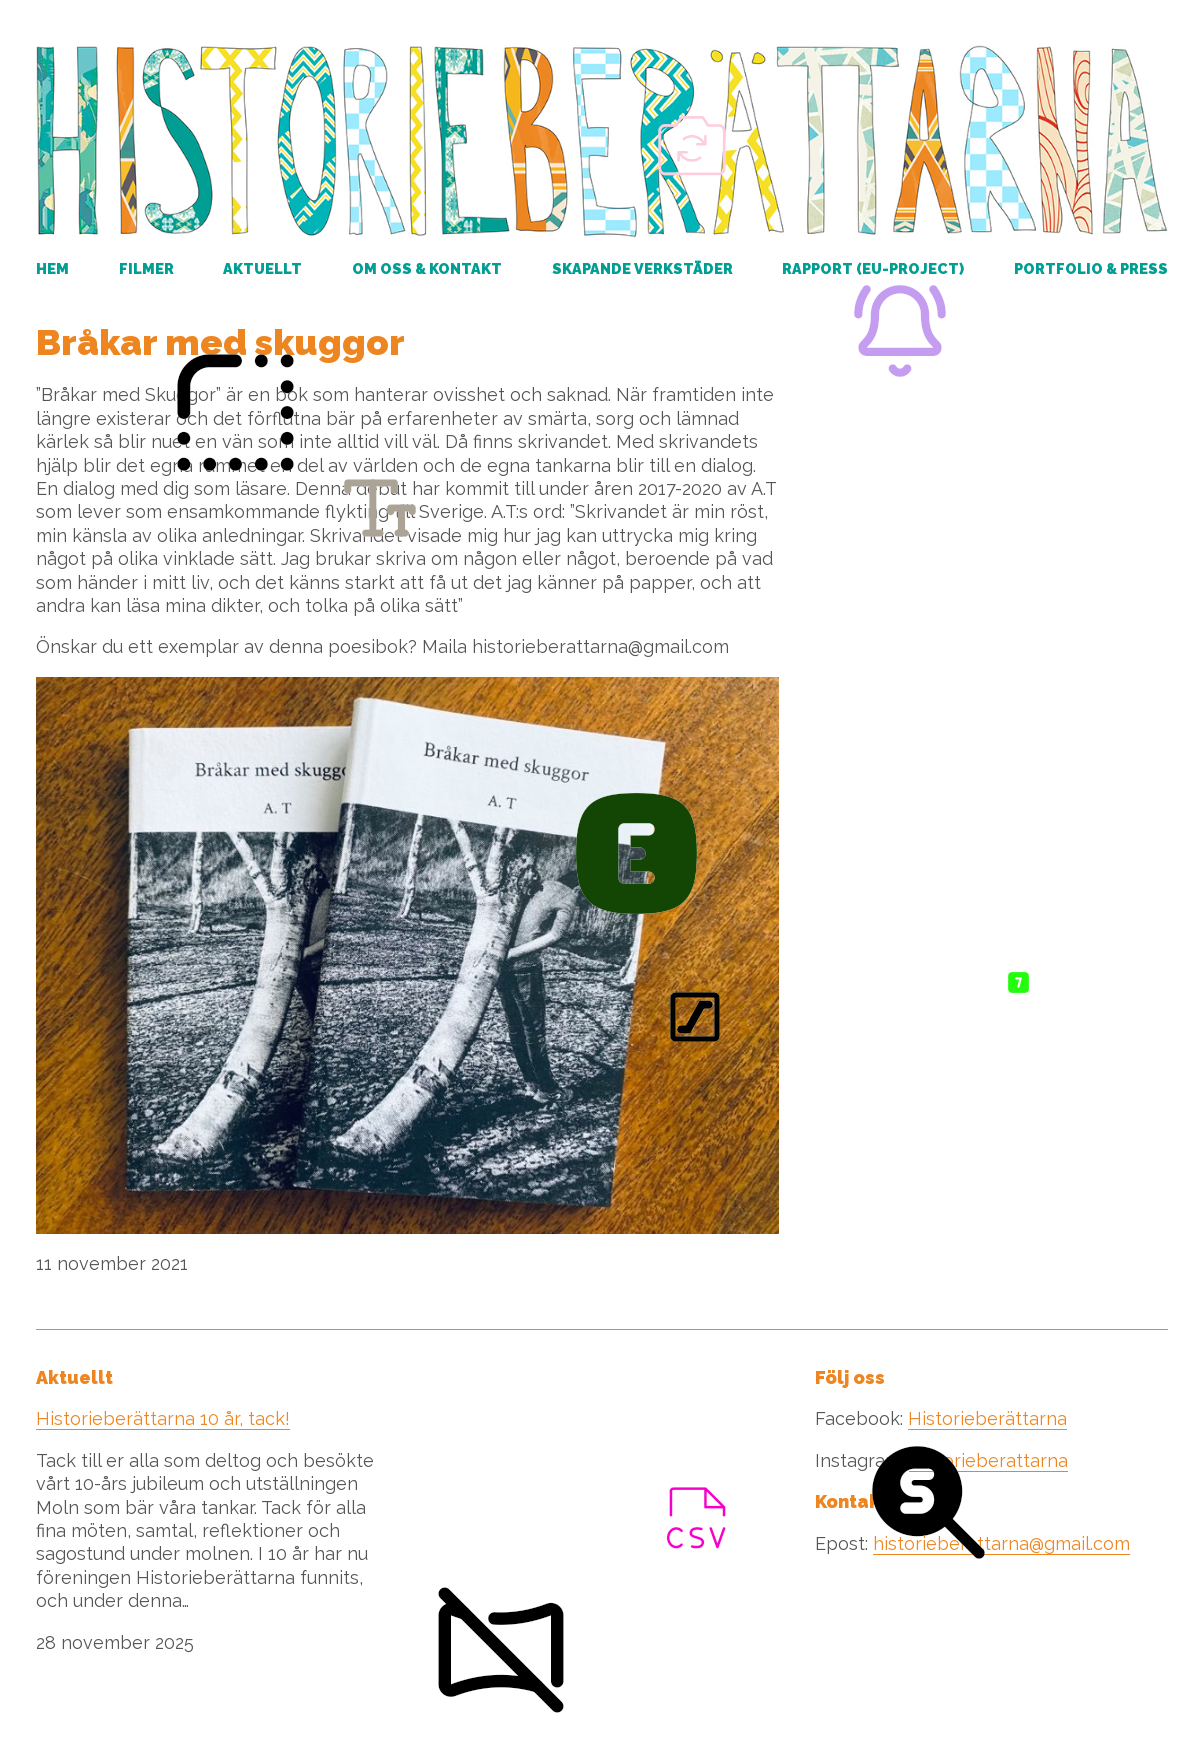  What do you see at coordinates (380, 508) in the screenshot?
I see `adjust font size settings` at bounding box center [380, 508].